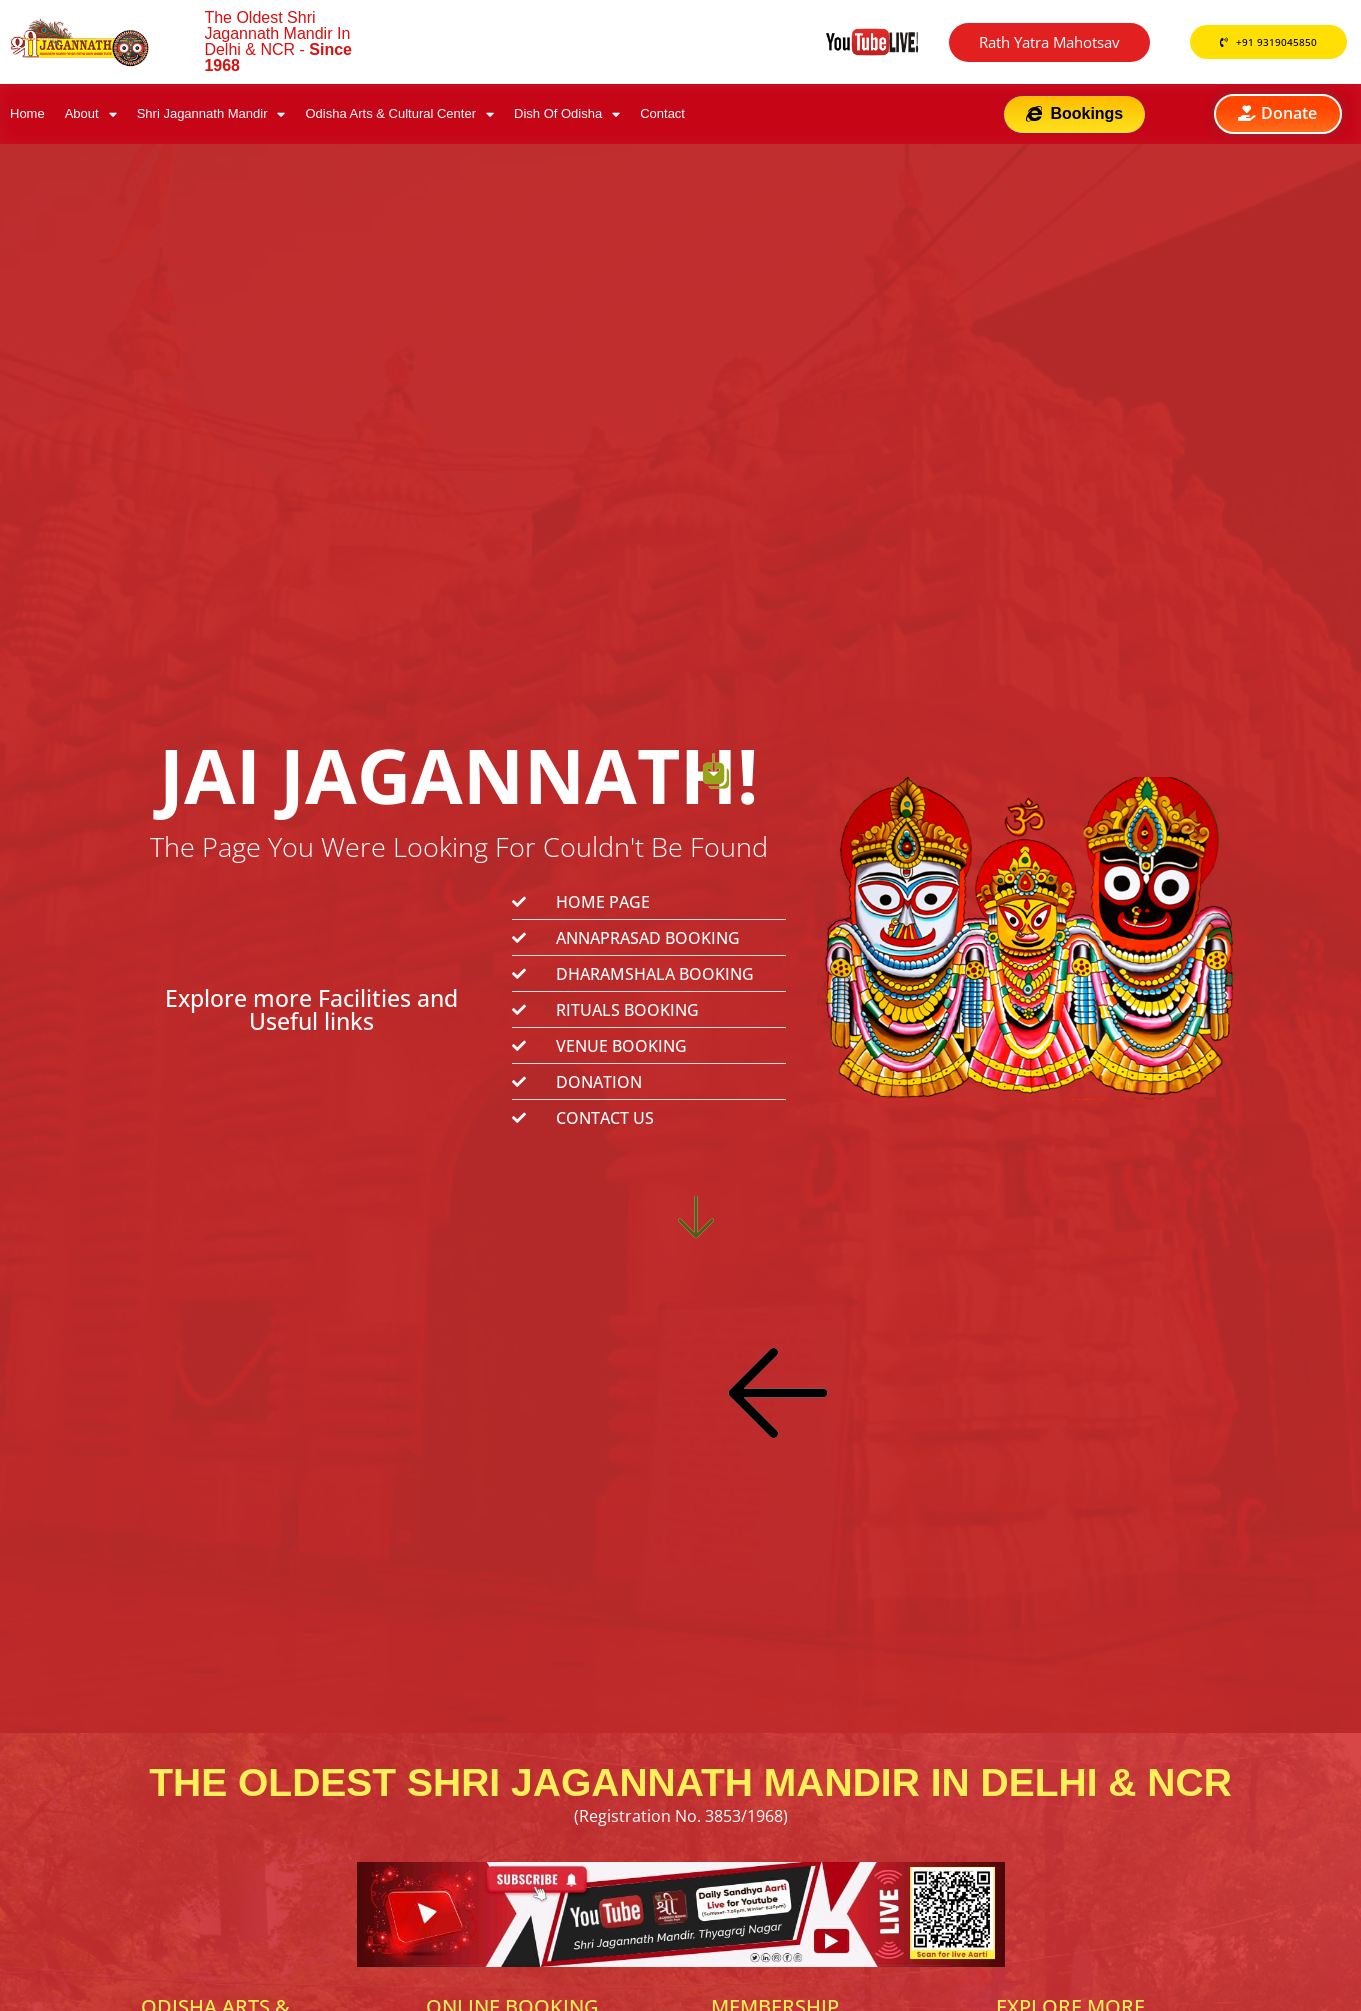 The width and height of the screenshot is (1361, 2011). I want to click on download multiple files, so click(716, 771).